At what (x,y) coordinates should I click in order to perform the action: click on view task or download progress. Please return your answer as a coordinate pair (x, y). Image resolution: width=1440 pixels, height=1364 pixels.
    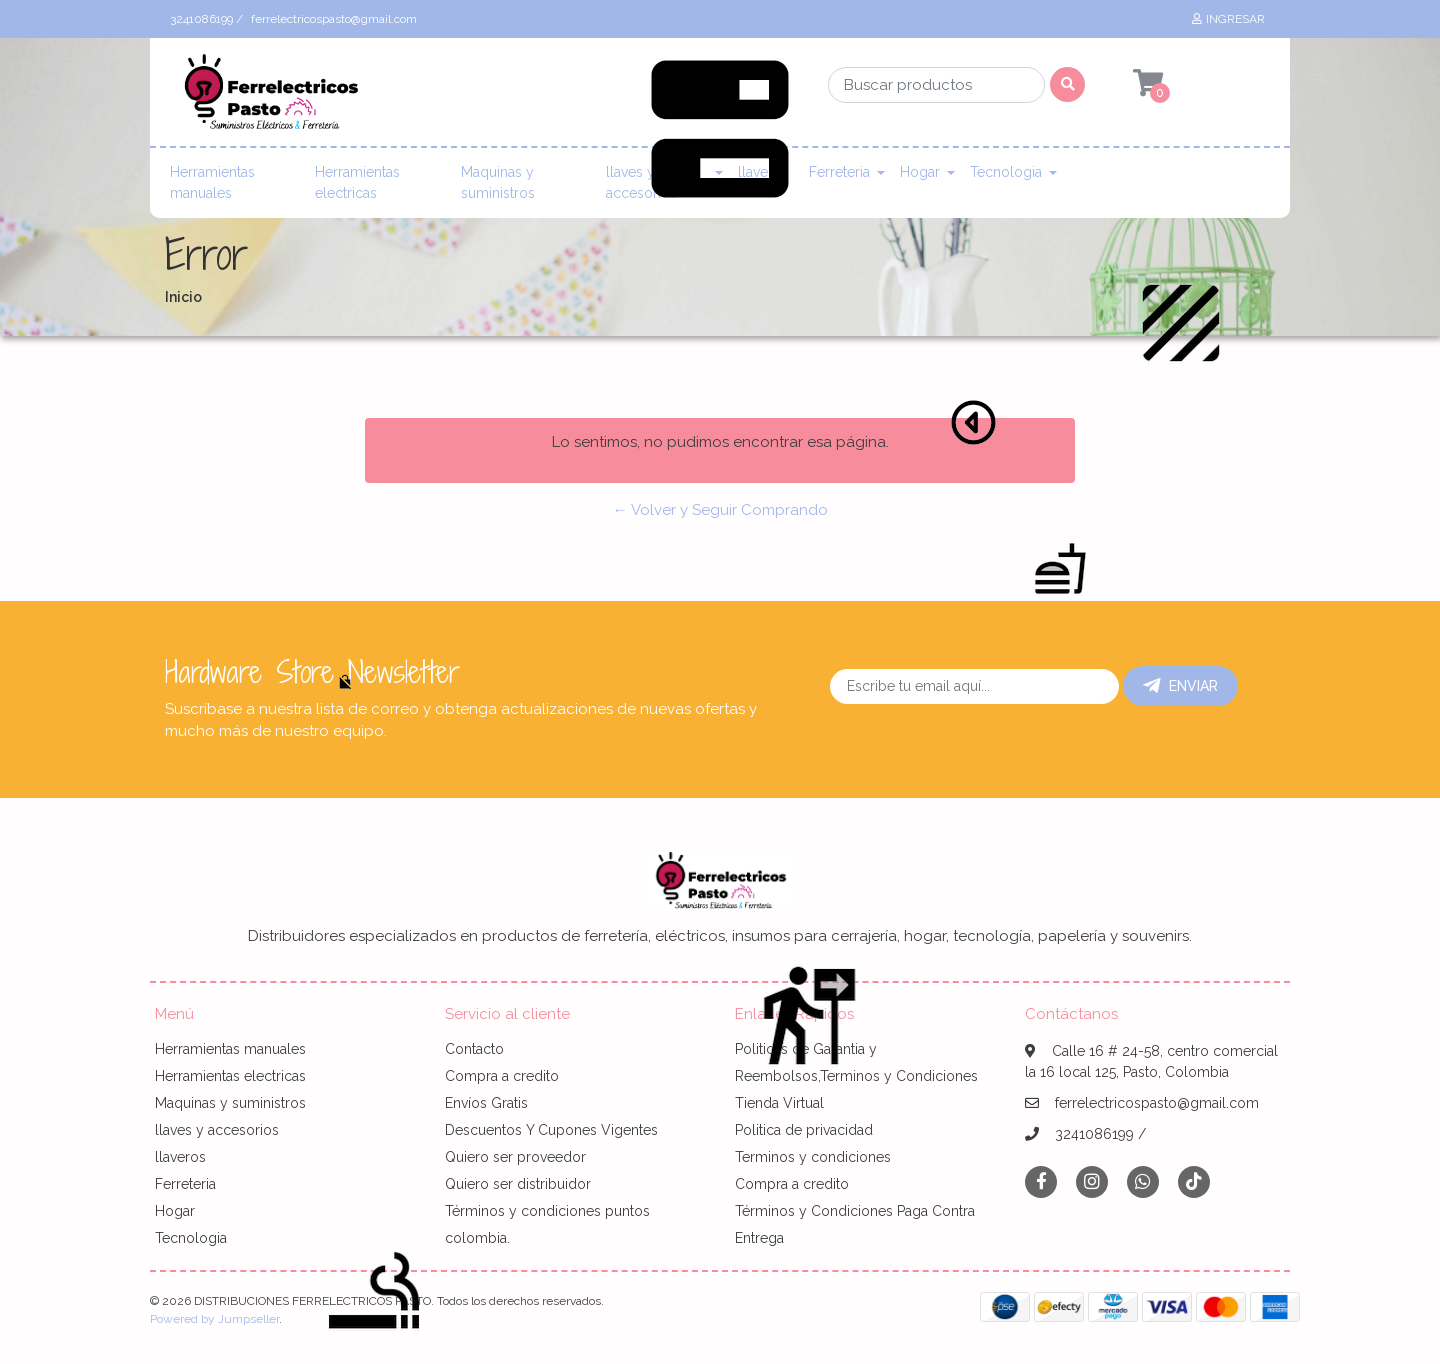
    Looking at the image, I should click on (720, 129).